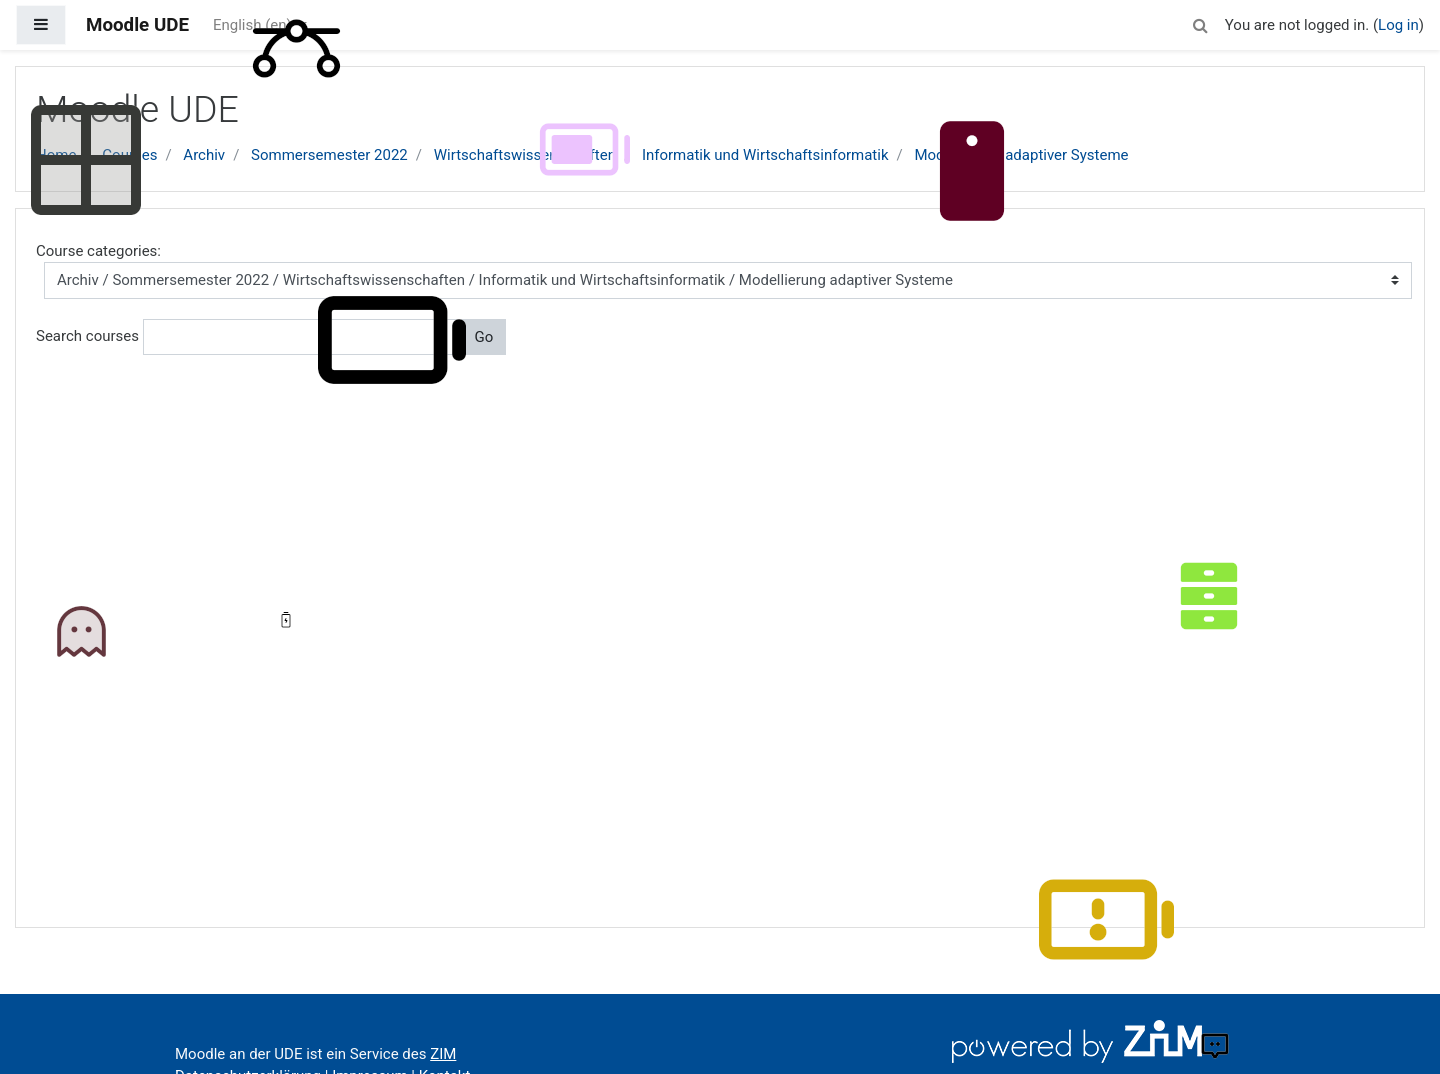 This screenshot has height=1074, width=1440. I want to click on browse furniture or home decor items, so click(1209, 596).